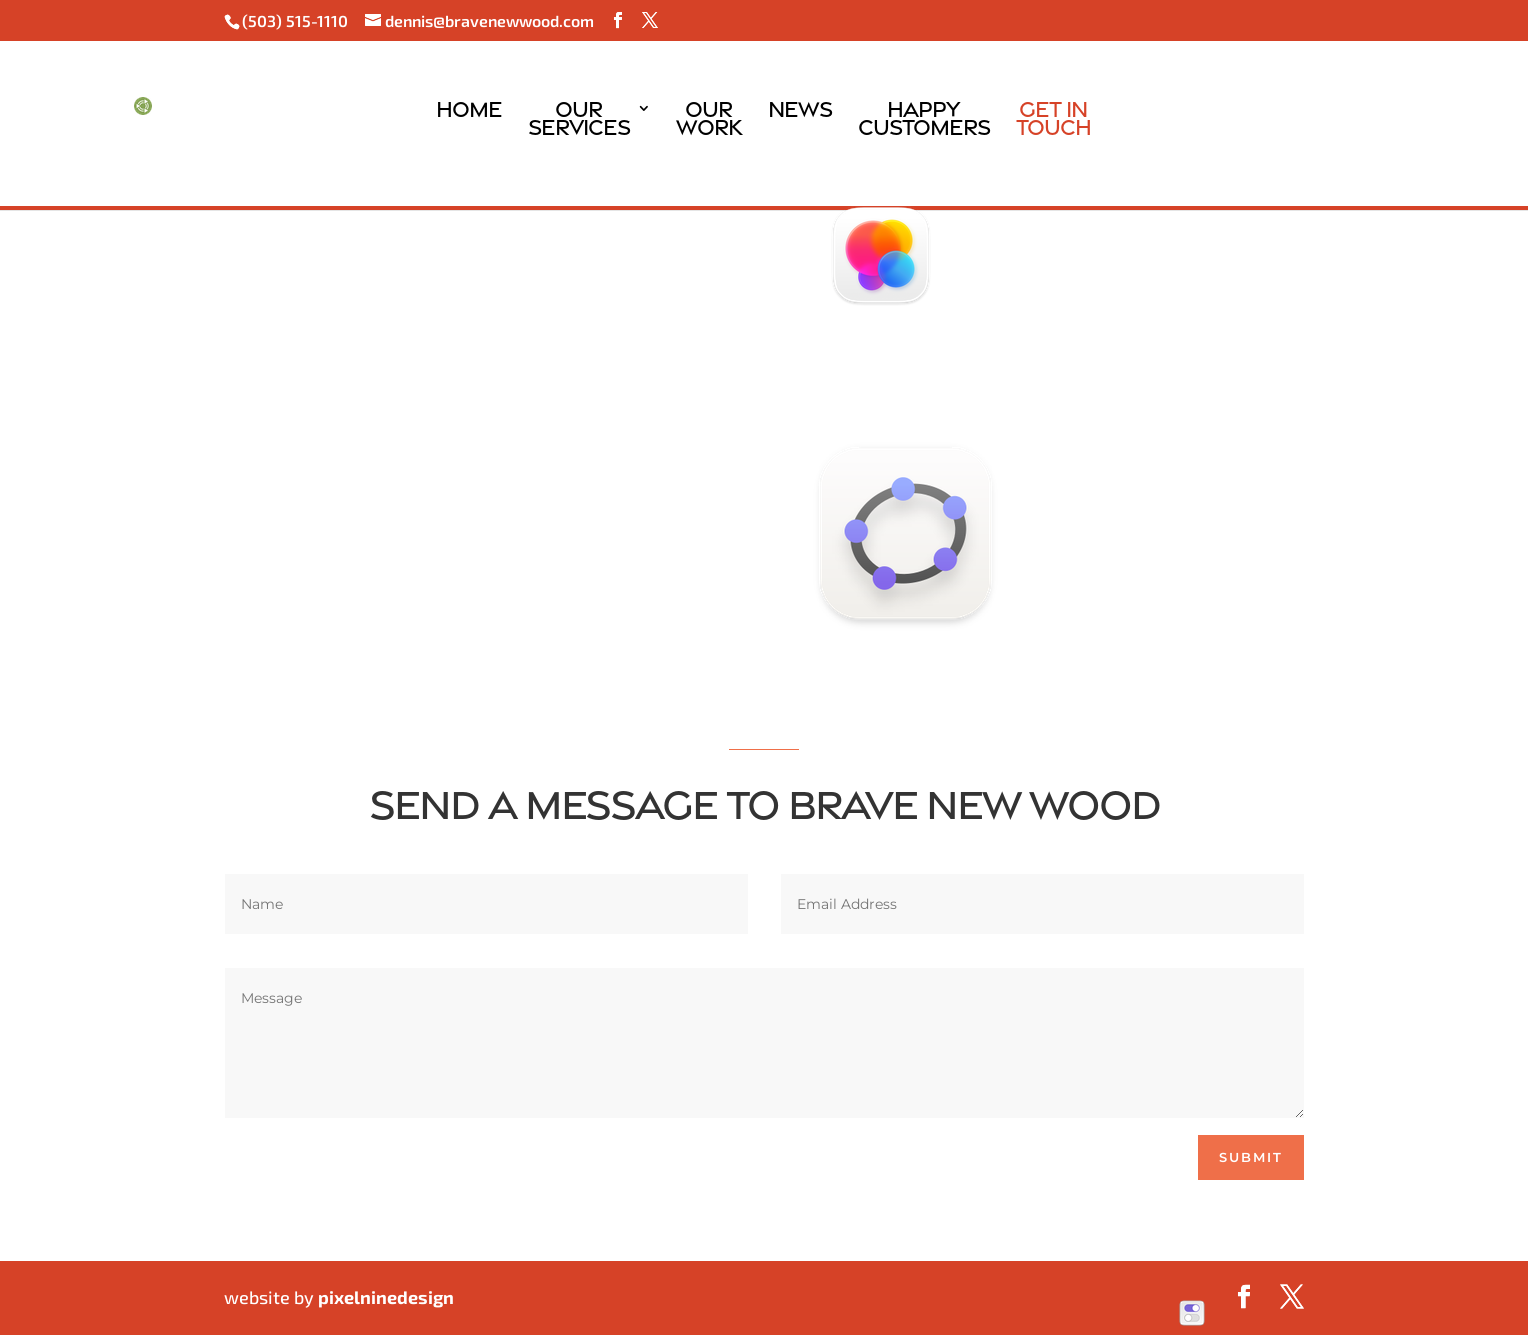 Image resolution: width=1528 pixels, height=1335 pixels. Describe the element at coordinates (905, 533) in the screenshot. I see `open geogebra mathematics application` at that location.